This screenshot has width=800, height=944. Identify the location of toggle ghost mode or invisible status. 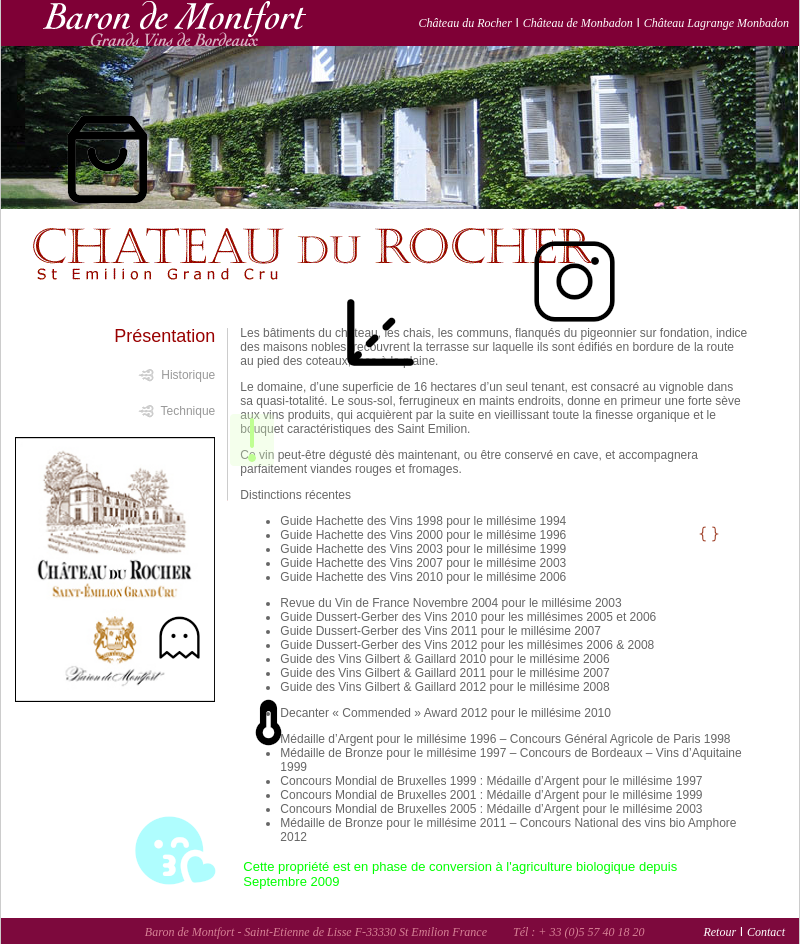
(179, 638).